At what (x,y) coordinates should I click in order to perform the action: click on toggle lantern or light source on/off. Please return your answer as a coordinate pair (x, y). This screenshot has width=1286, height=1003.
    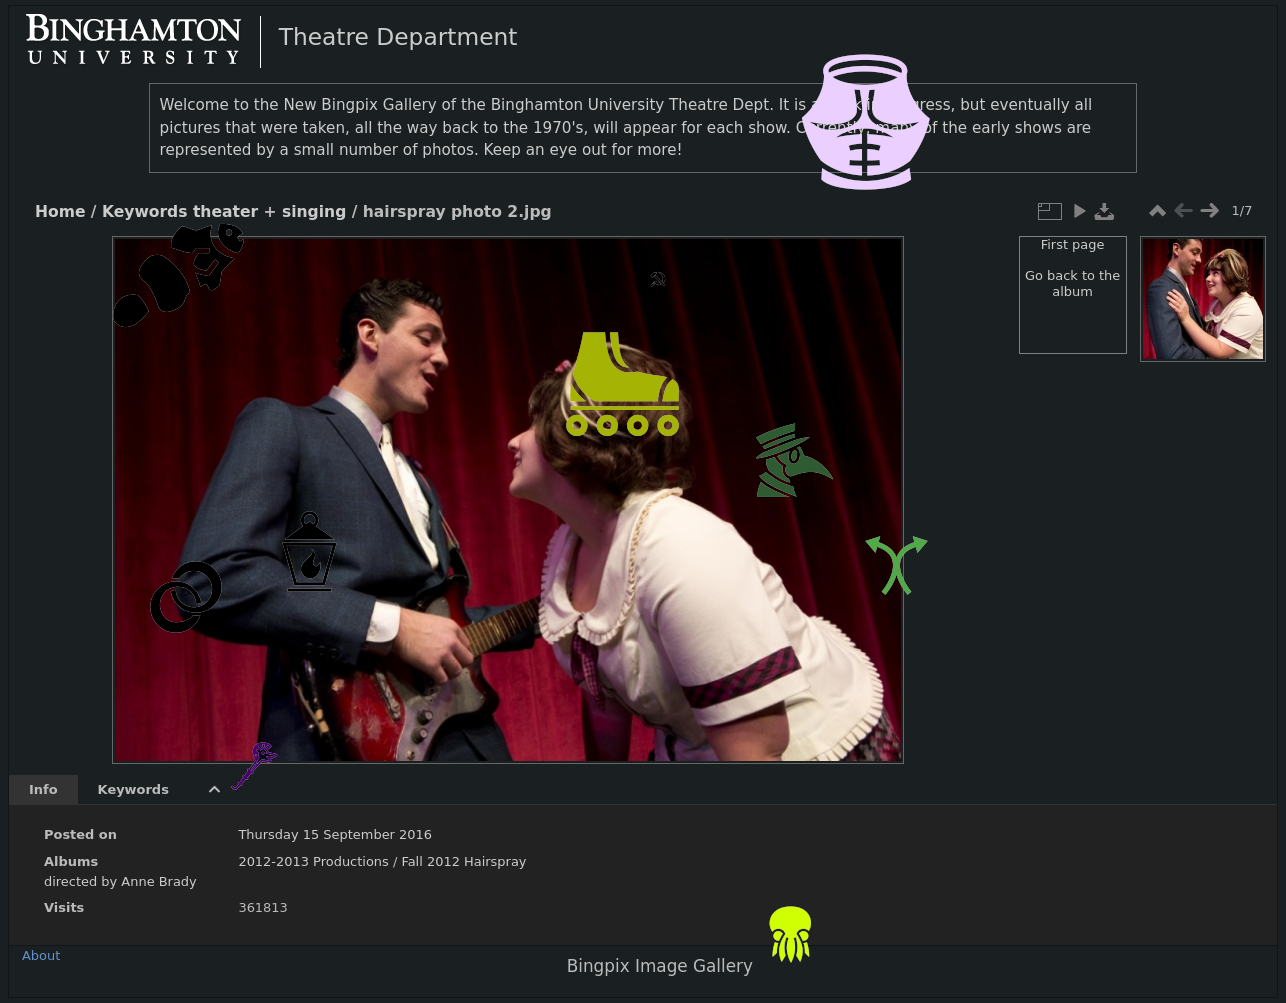
    Looking at the image, I should click on (309, 551).